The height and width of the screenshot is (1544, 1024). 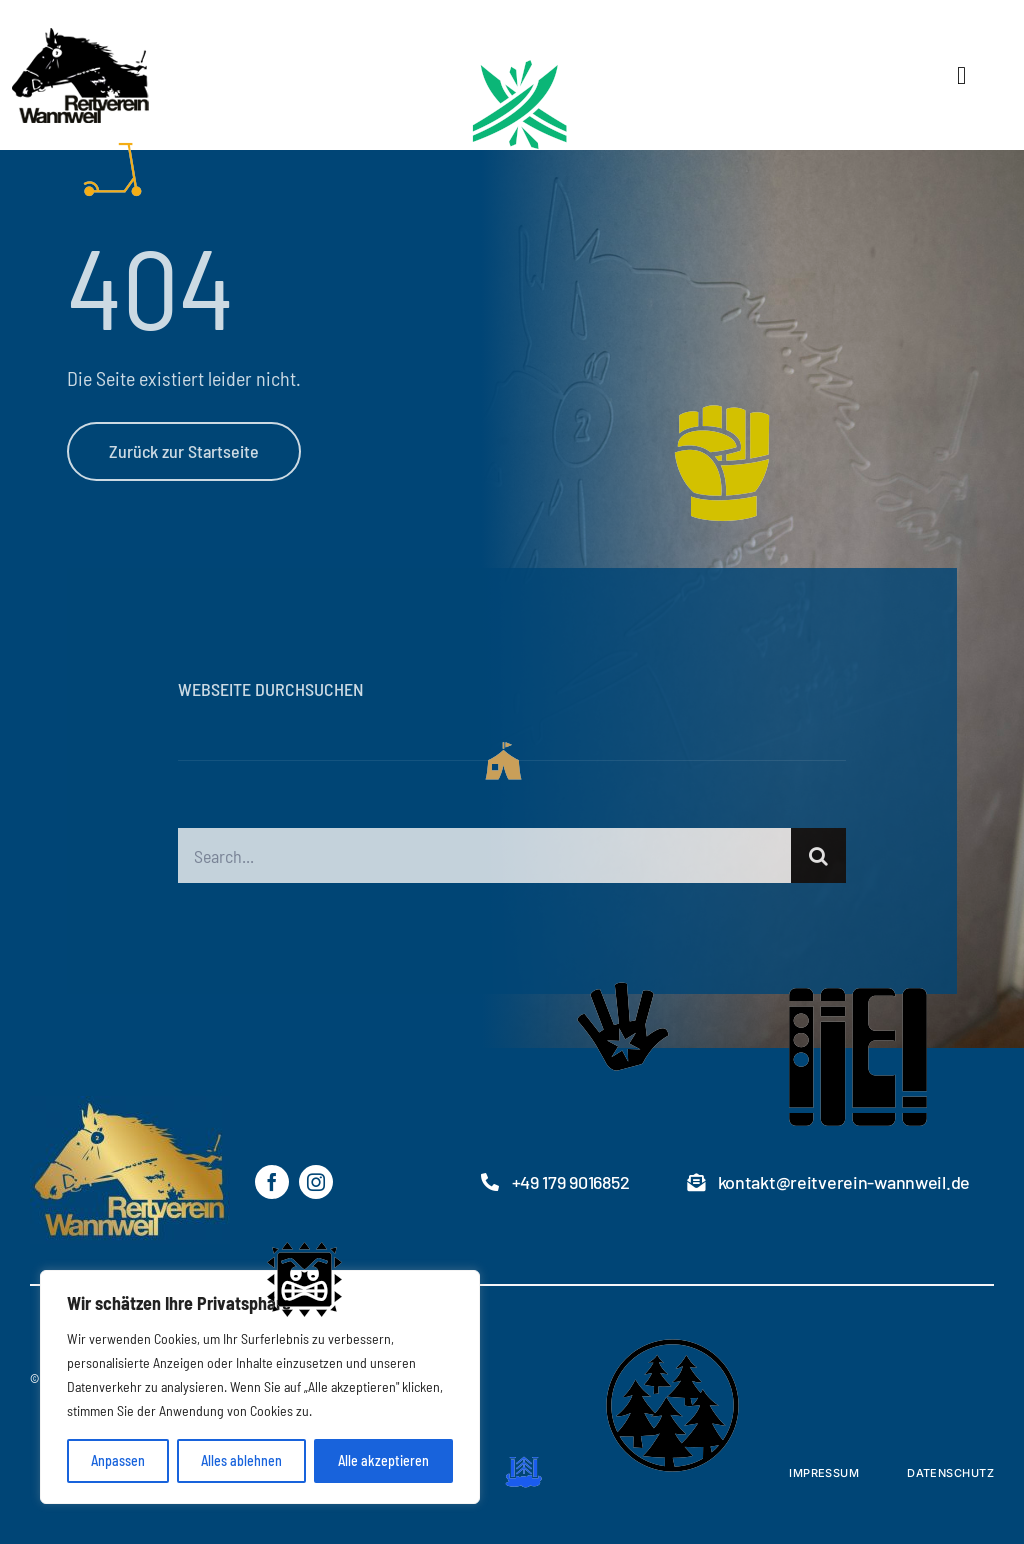 I want to click on access afterlife or celestial realm in game, so click(x=524, y=1472).